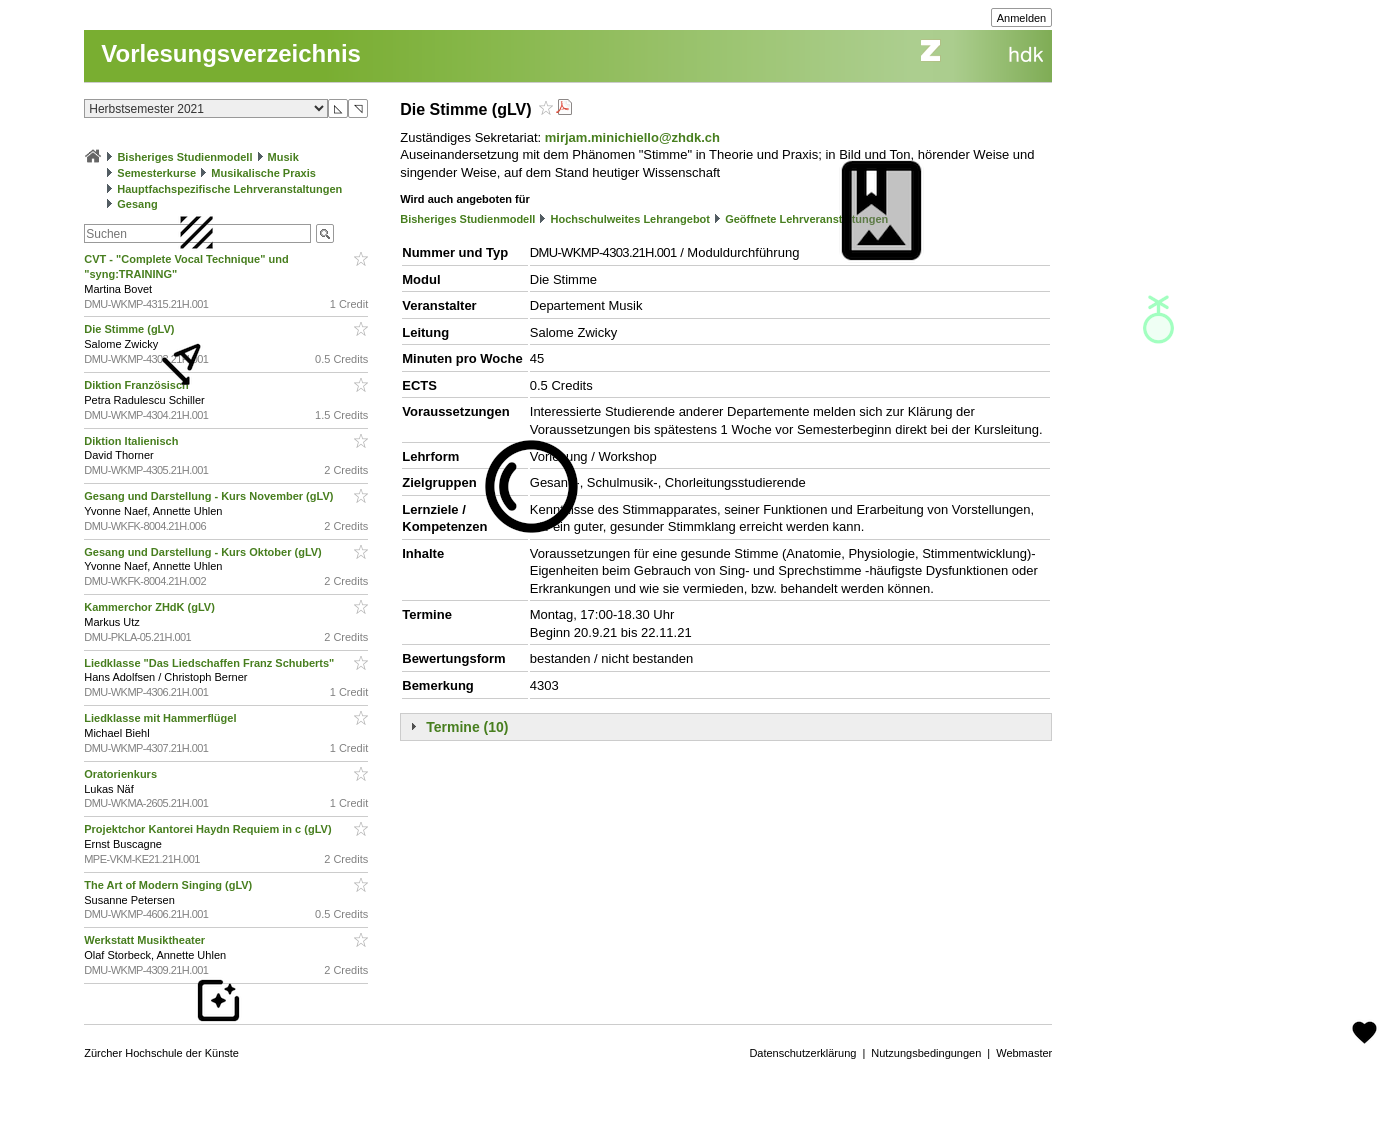 The image size is (1385, 1130). What do you see at coordinates (1158, 319) in the screenshot?
I see `indicates nonbinary gender identity option` at bounding box center [1158, 319].